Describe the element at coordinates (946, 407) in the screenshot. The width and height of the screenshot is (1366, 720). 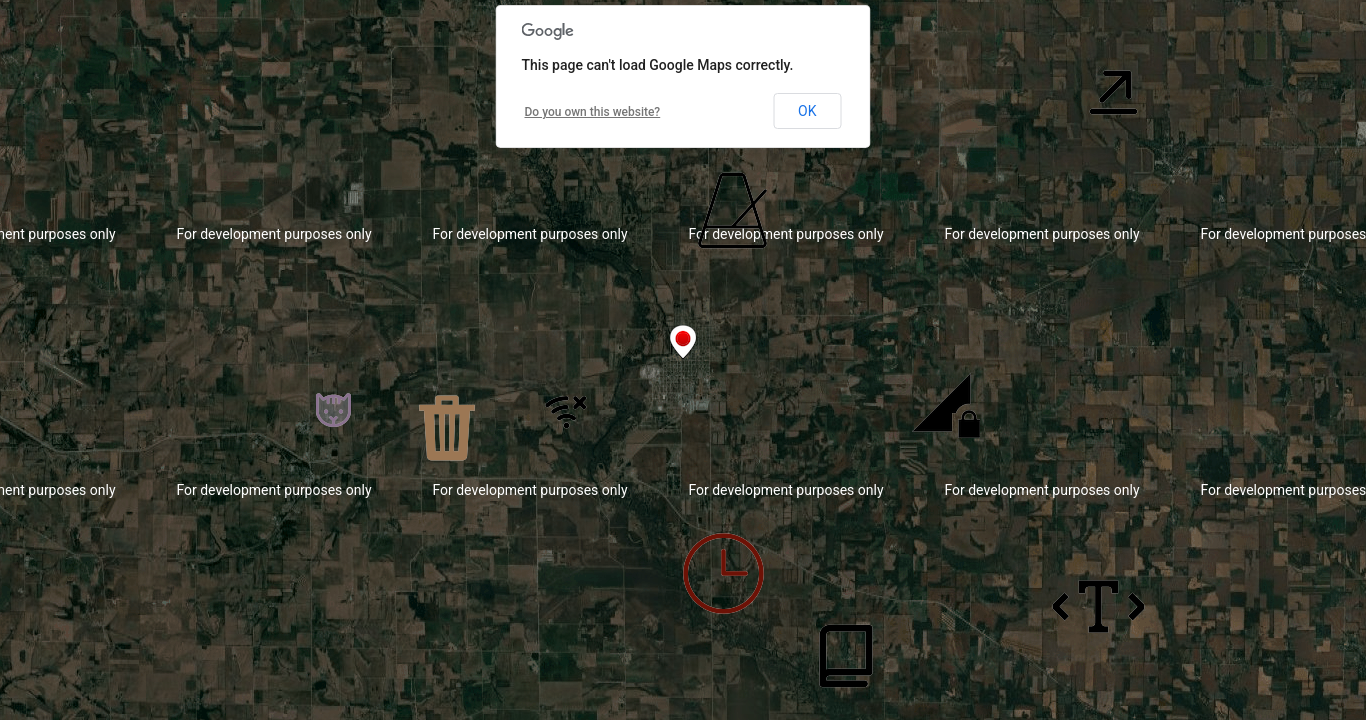
I see `network connection is secured or encrypted` at that location.